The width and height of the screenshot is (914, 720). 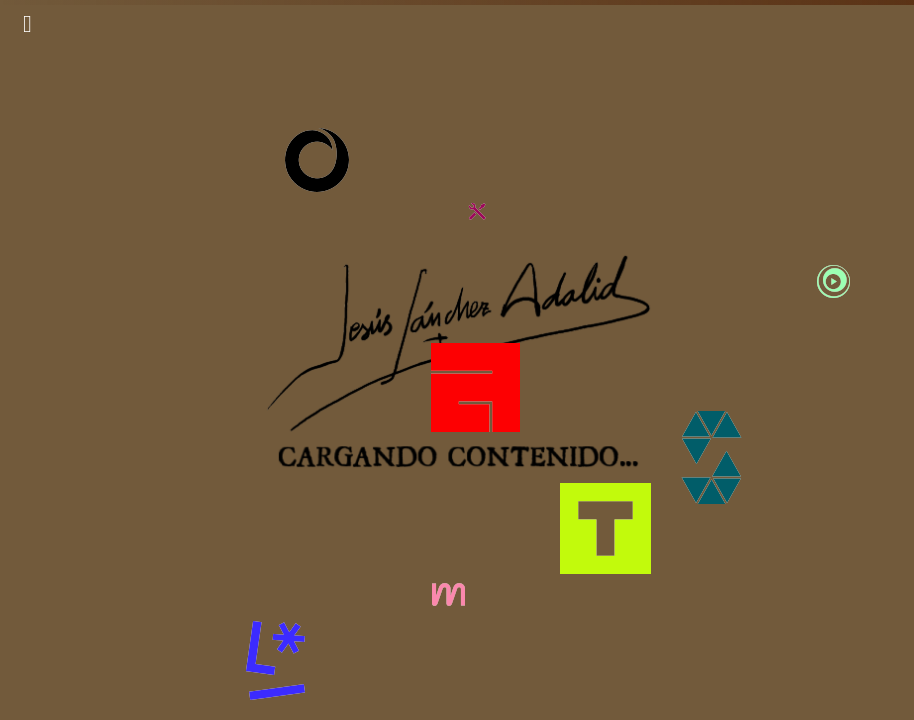 What do you see at coordinates (317, 160) in the screenshot?
I see `singlestore database service` at bounding box center [317, 160].